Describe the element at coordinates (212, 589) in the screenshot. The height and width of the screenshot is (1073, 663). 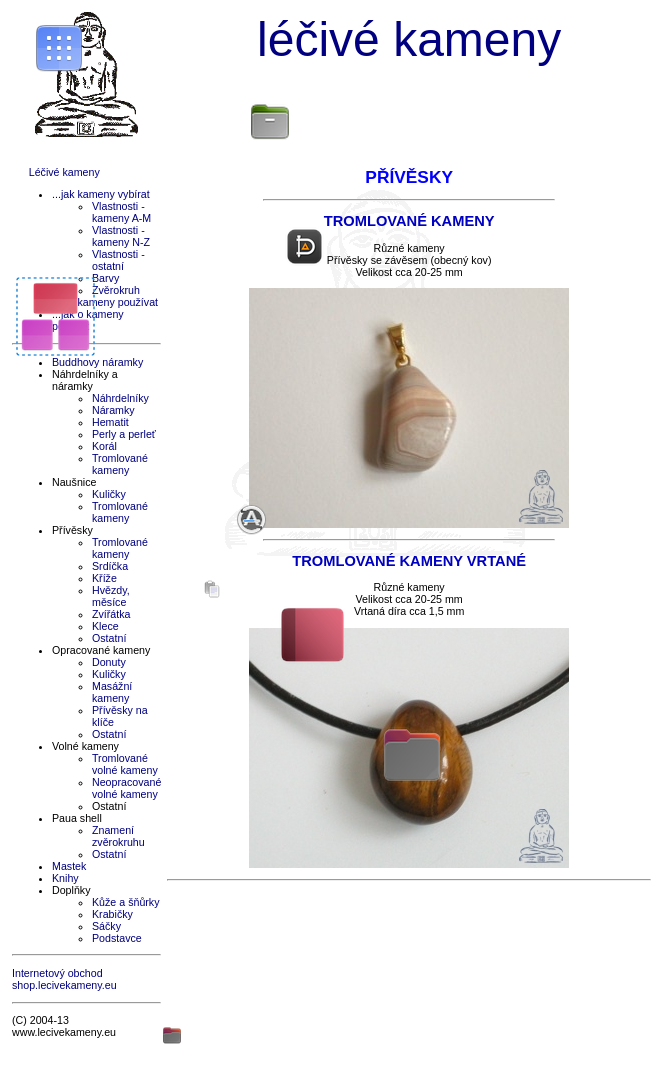
I see `paste content from clipboard` at that location.